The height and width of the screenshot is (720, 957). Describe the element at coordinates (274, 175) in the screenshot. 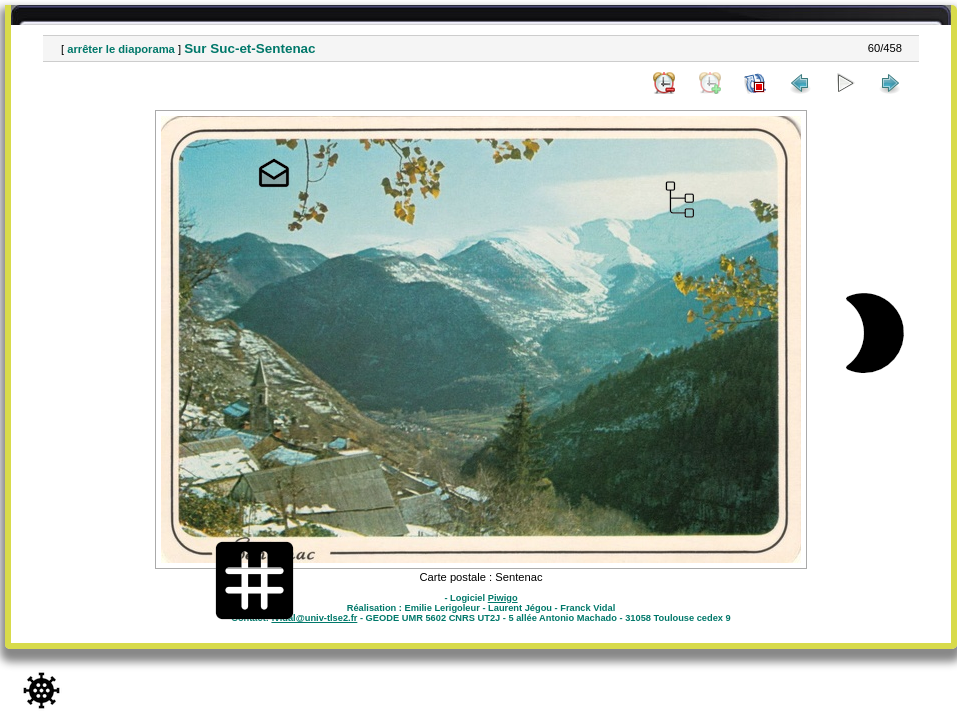

I see `view drafts or unsent messages` at that location.